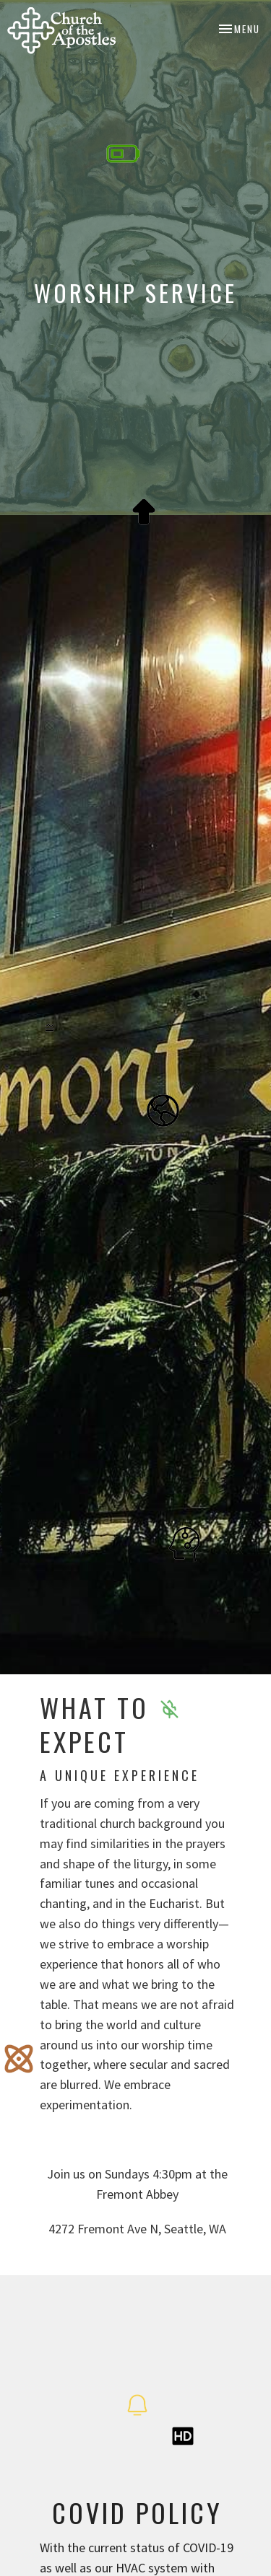  I want to click on access science or chemistry features, so click(19, 2059).